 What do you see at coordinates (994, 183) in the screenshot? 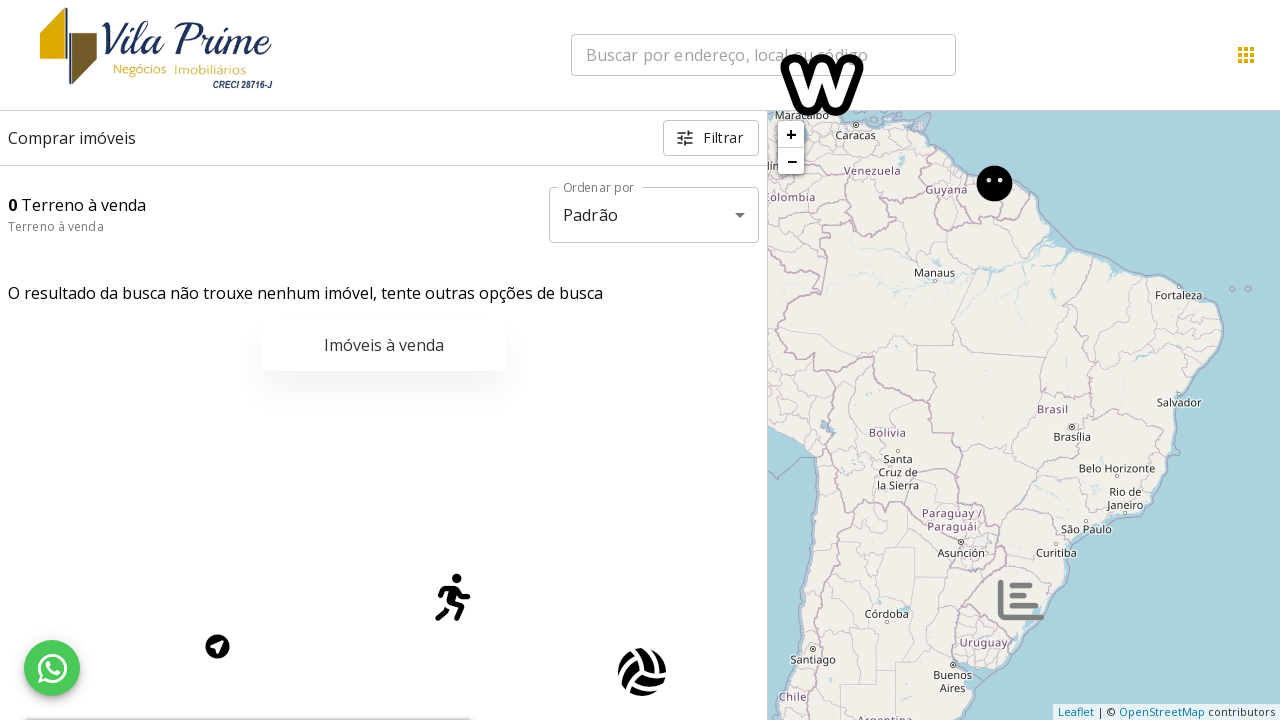
I see `indicates neutral or no feedback given` at bounding box center [994, 183].